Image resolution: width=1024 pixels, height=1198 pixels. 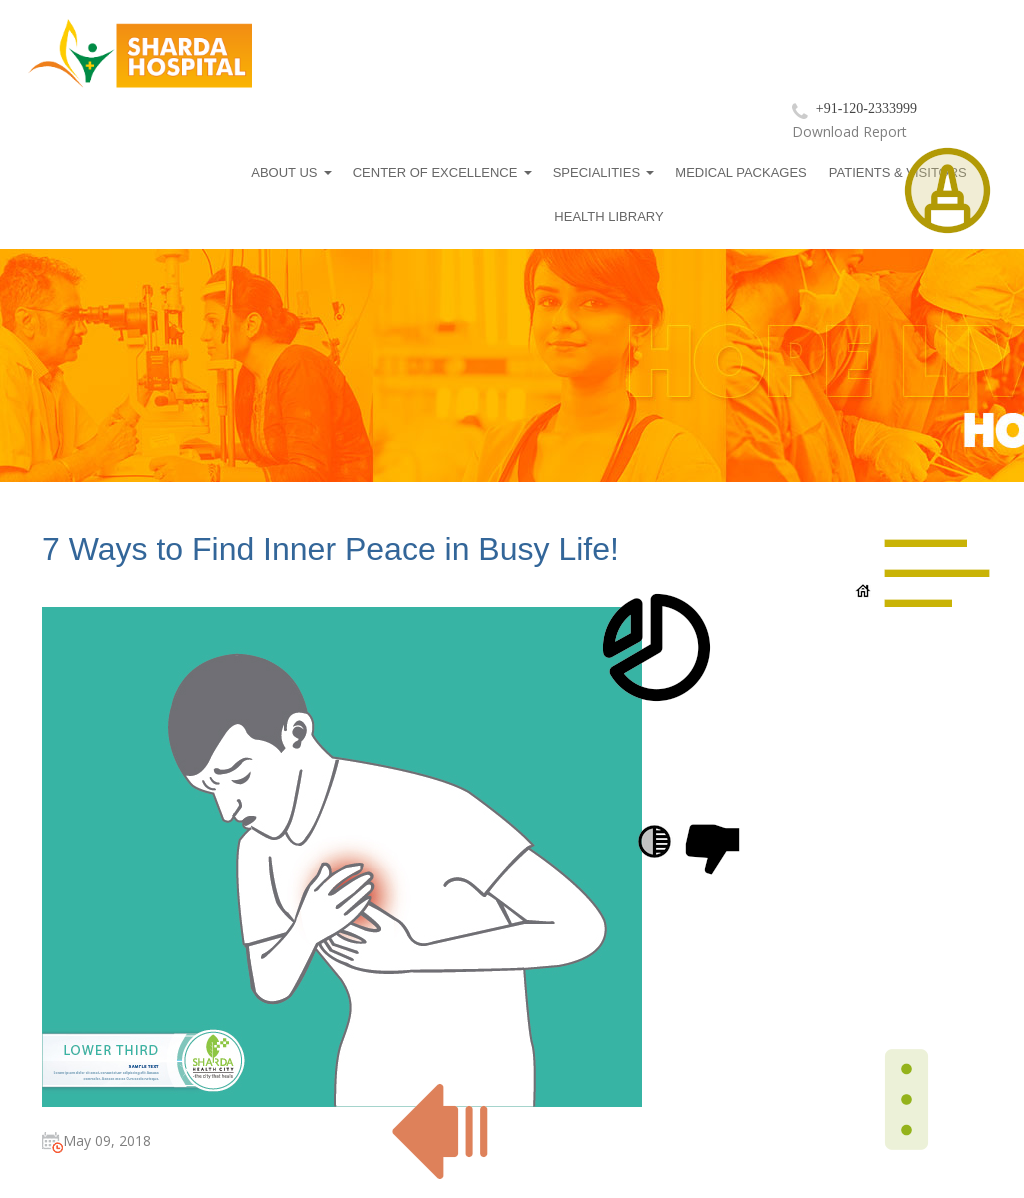 I want to click on adjust image contrast or tonality settings, so click(x=654, y=841).